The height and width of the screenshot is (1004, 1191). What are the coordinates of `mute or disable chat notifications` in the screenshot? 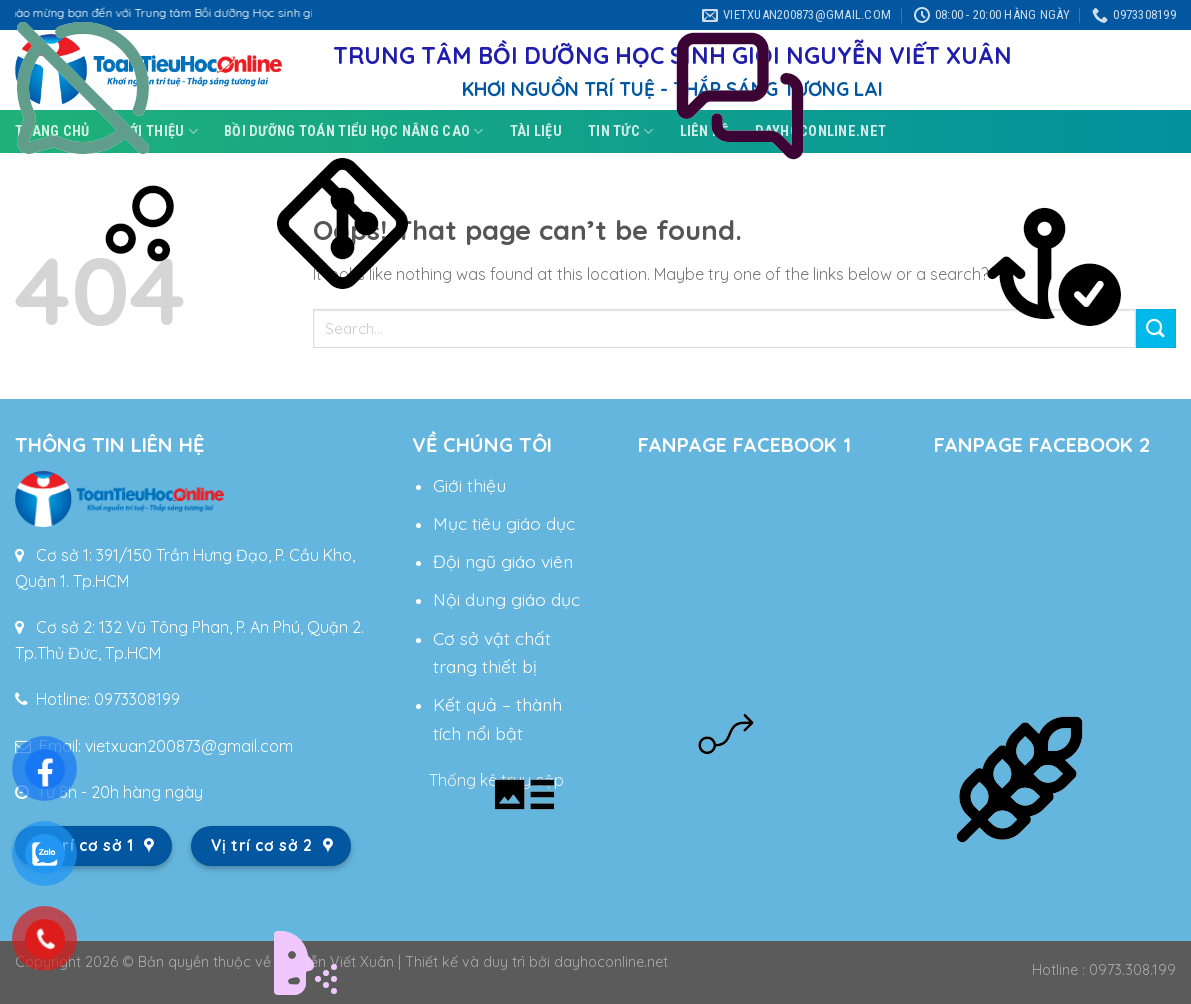 It's located at (83, 88).